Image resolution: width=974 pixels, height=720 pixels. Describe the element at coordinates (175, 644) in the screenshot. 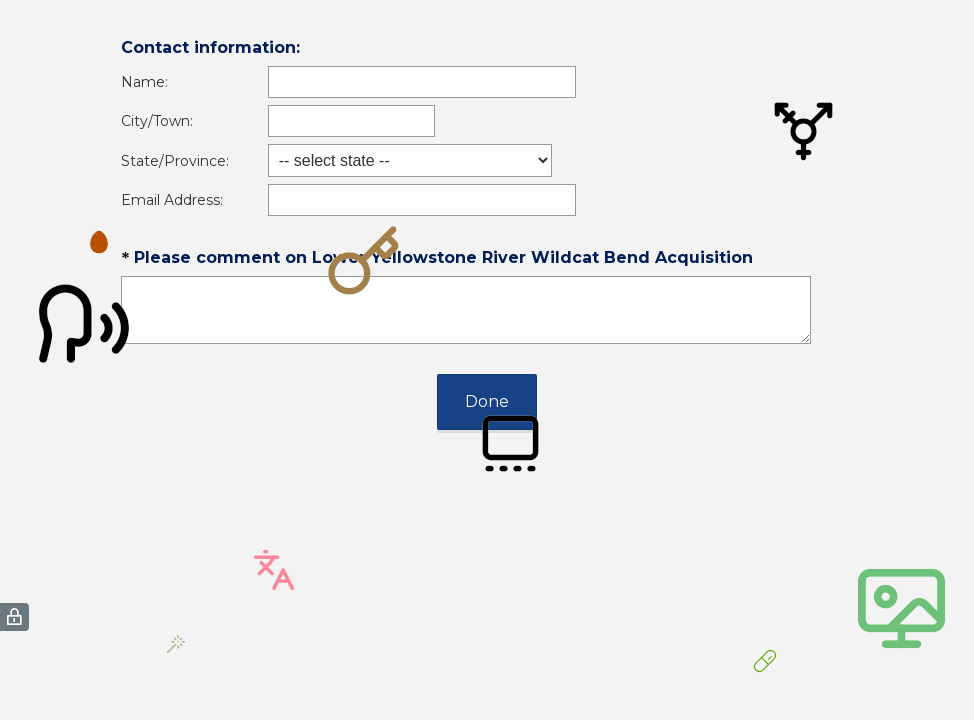

I see `apply magic or auto-enhance effects` at that location.